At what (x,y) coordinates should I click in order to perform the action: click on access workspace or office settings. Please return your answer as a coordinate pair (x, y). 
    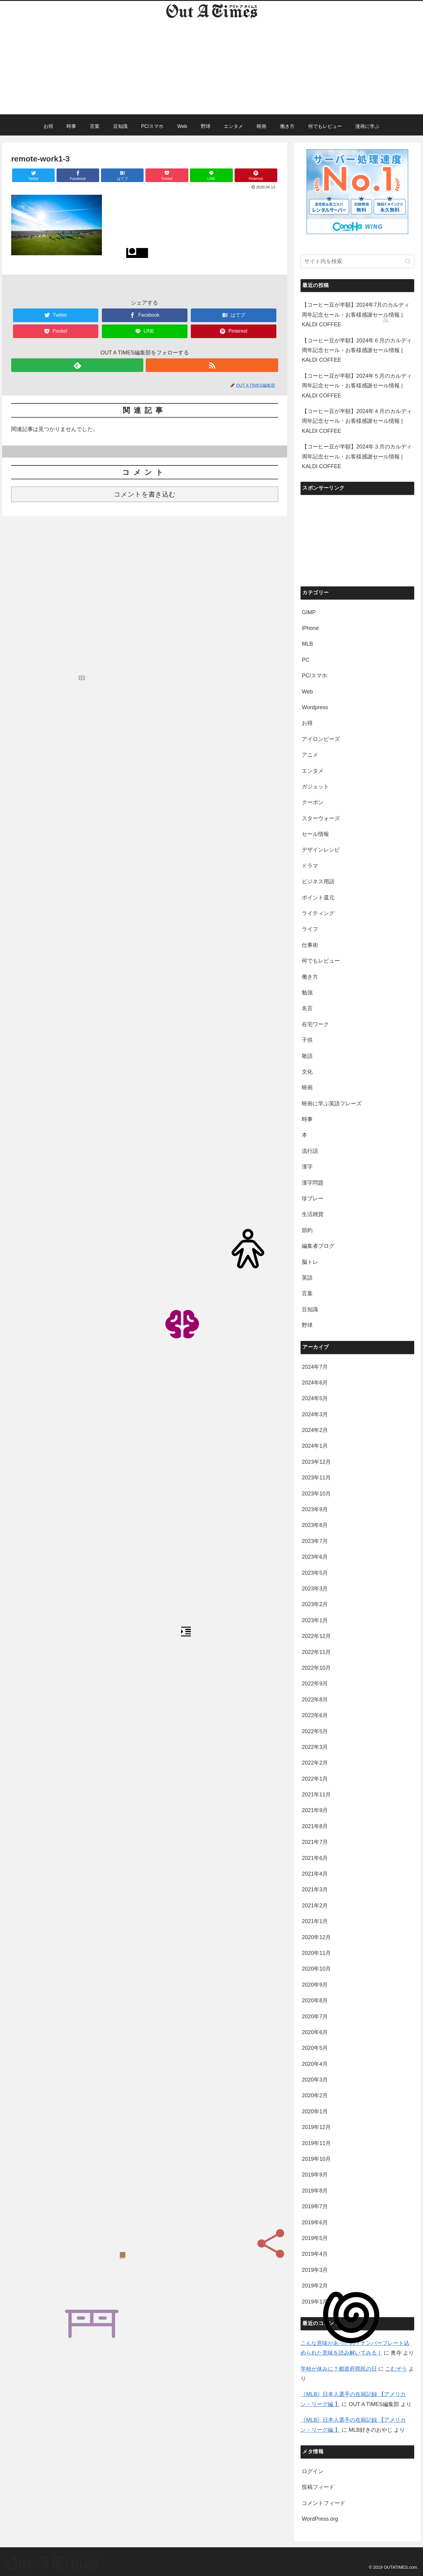
    Looking at the image, I should click on (92, 2323).